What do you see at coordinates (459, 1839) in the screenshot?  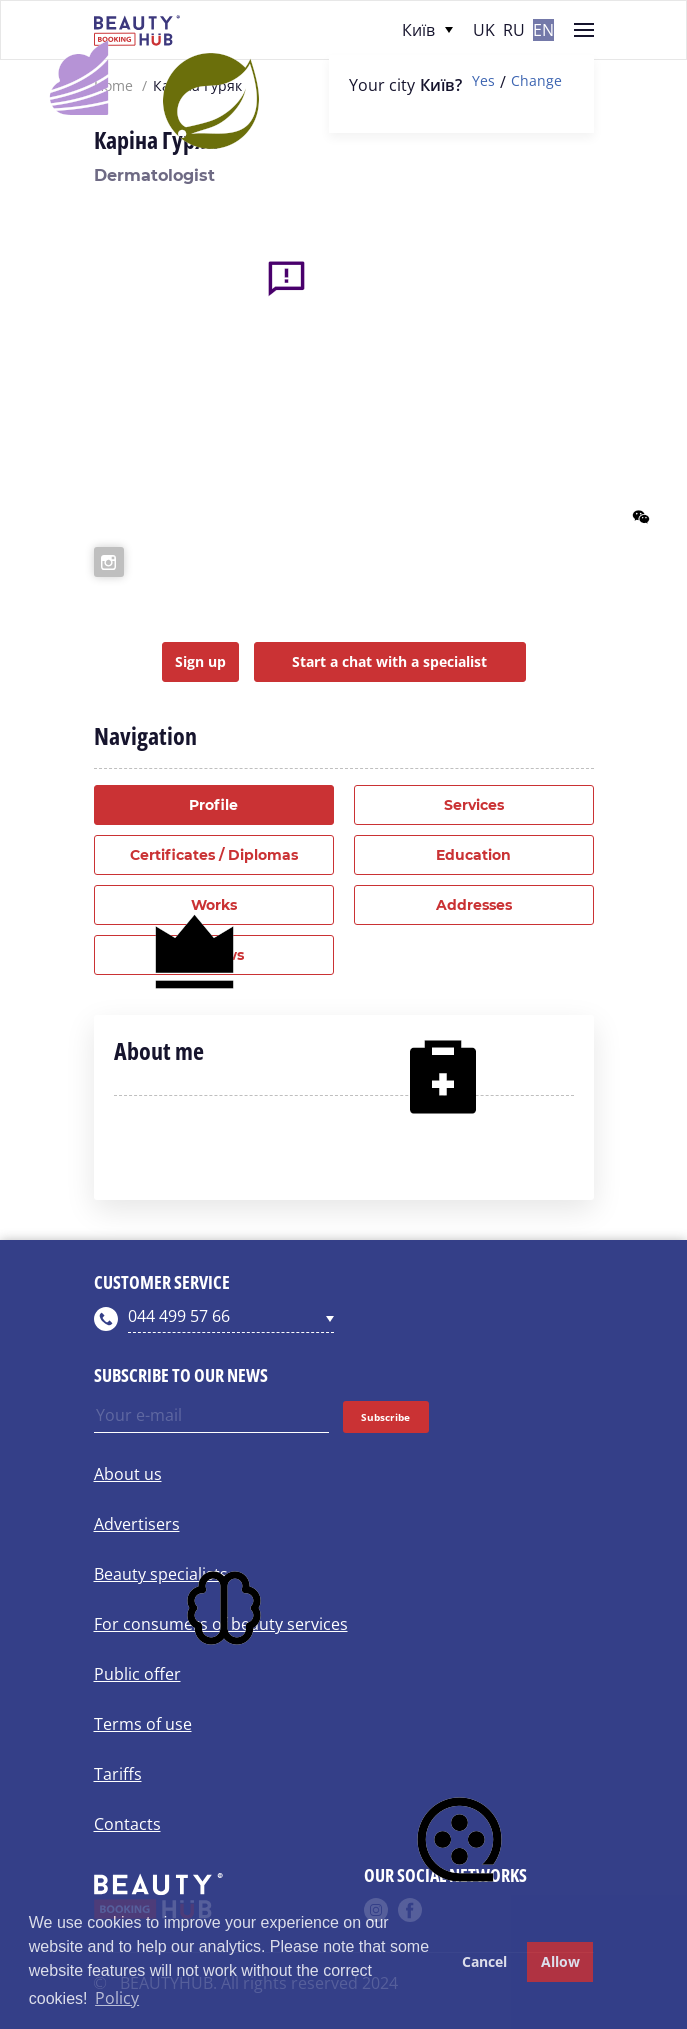 I see `browse movies or video content` at bounding box center [459, 1839].